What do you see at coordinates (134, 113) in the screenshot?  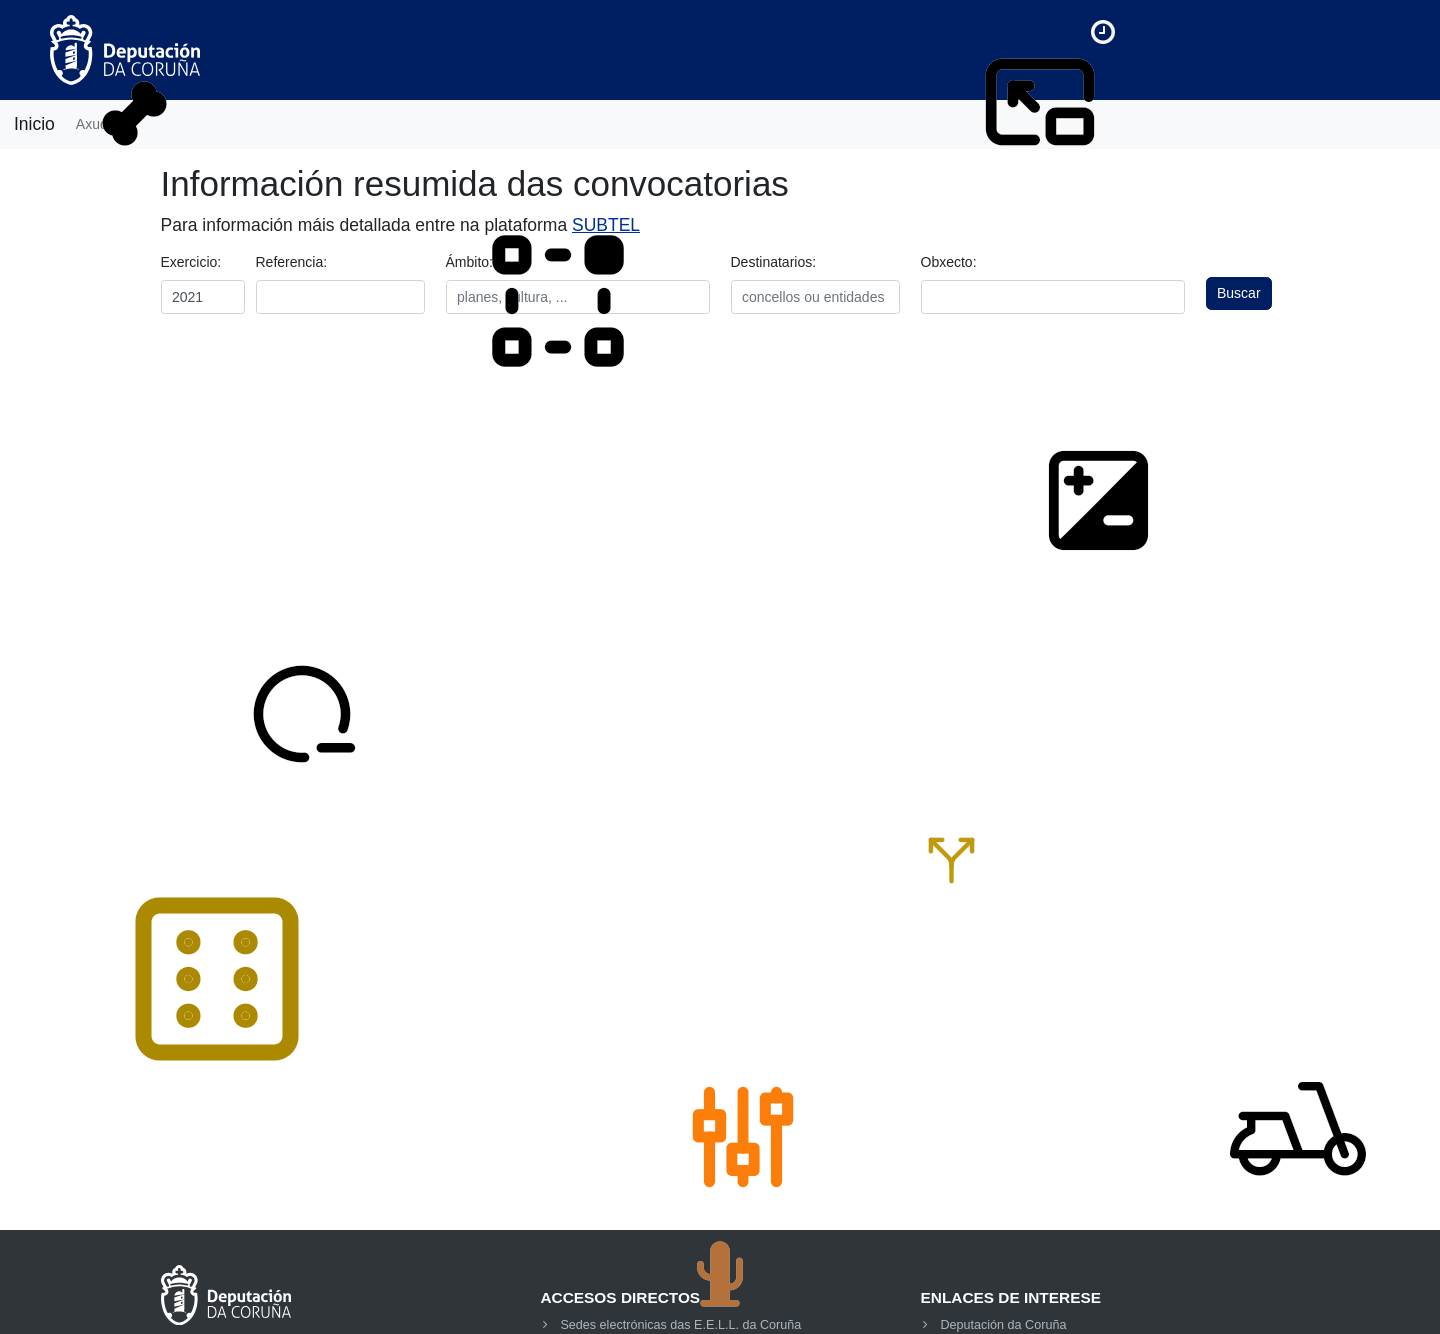 I see `access pet-related features or settings` at bounding box center [134, 113].